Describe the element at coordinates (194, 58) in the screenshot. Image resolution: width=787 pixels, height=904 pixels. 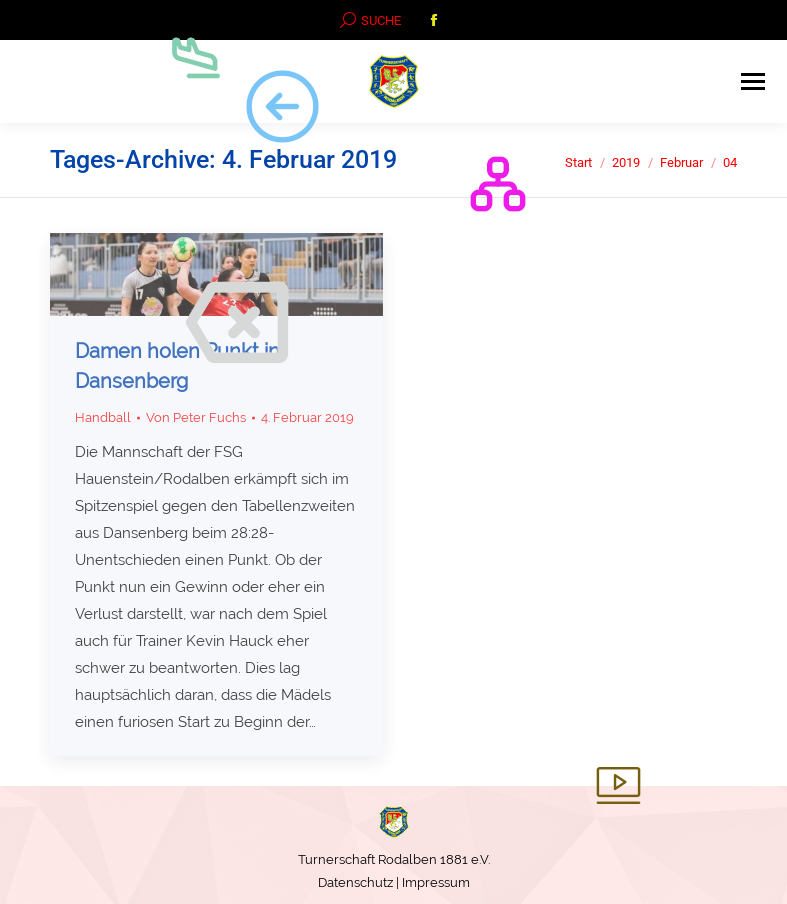
I see `indicates flight arrival status` at that location.